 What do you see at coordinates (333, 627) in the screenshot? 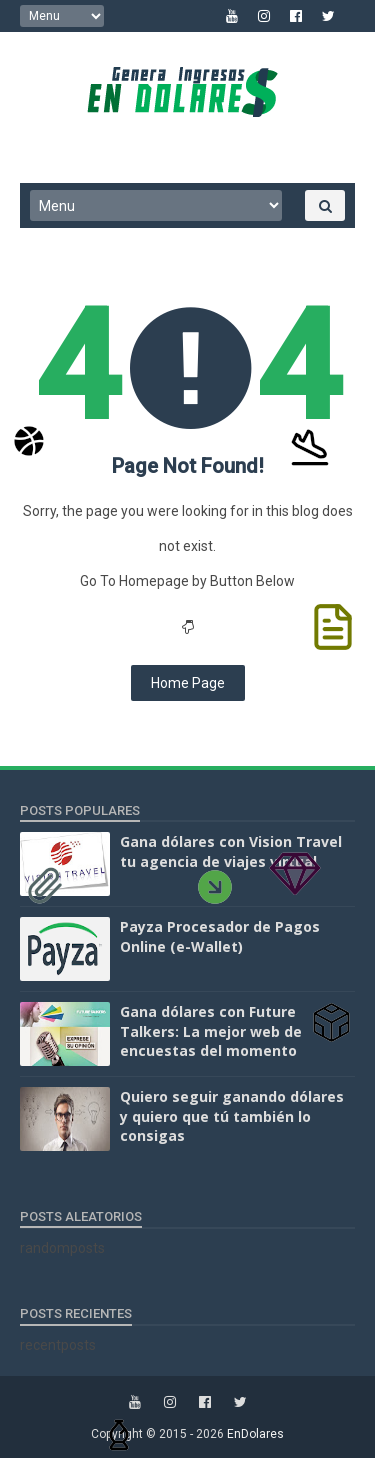
I see `view document contents` at bounding box center [333, 627].